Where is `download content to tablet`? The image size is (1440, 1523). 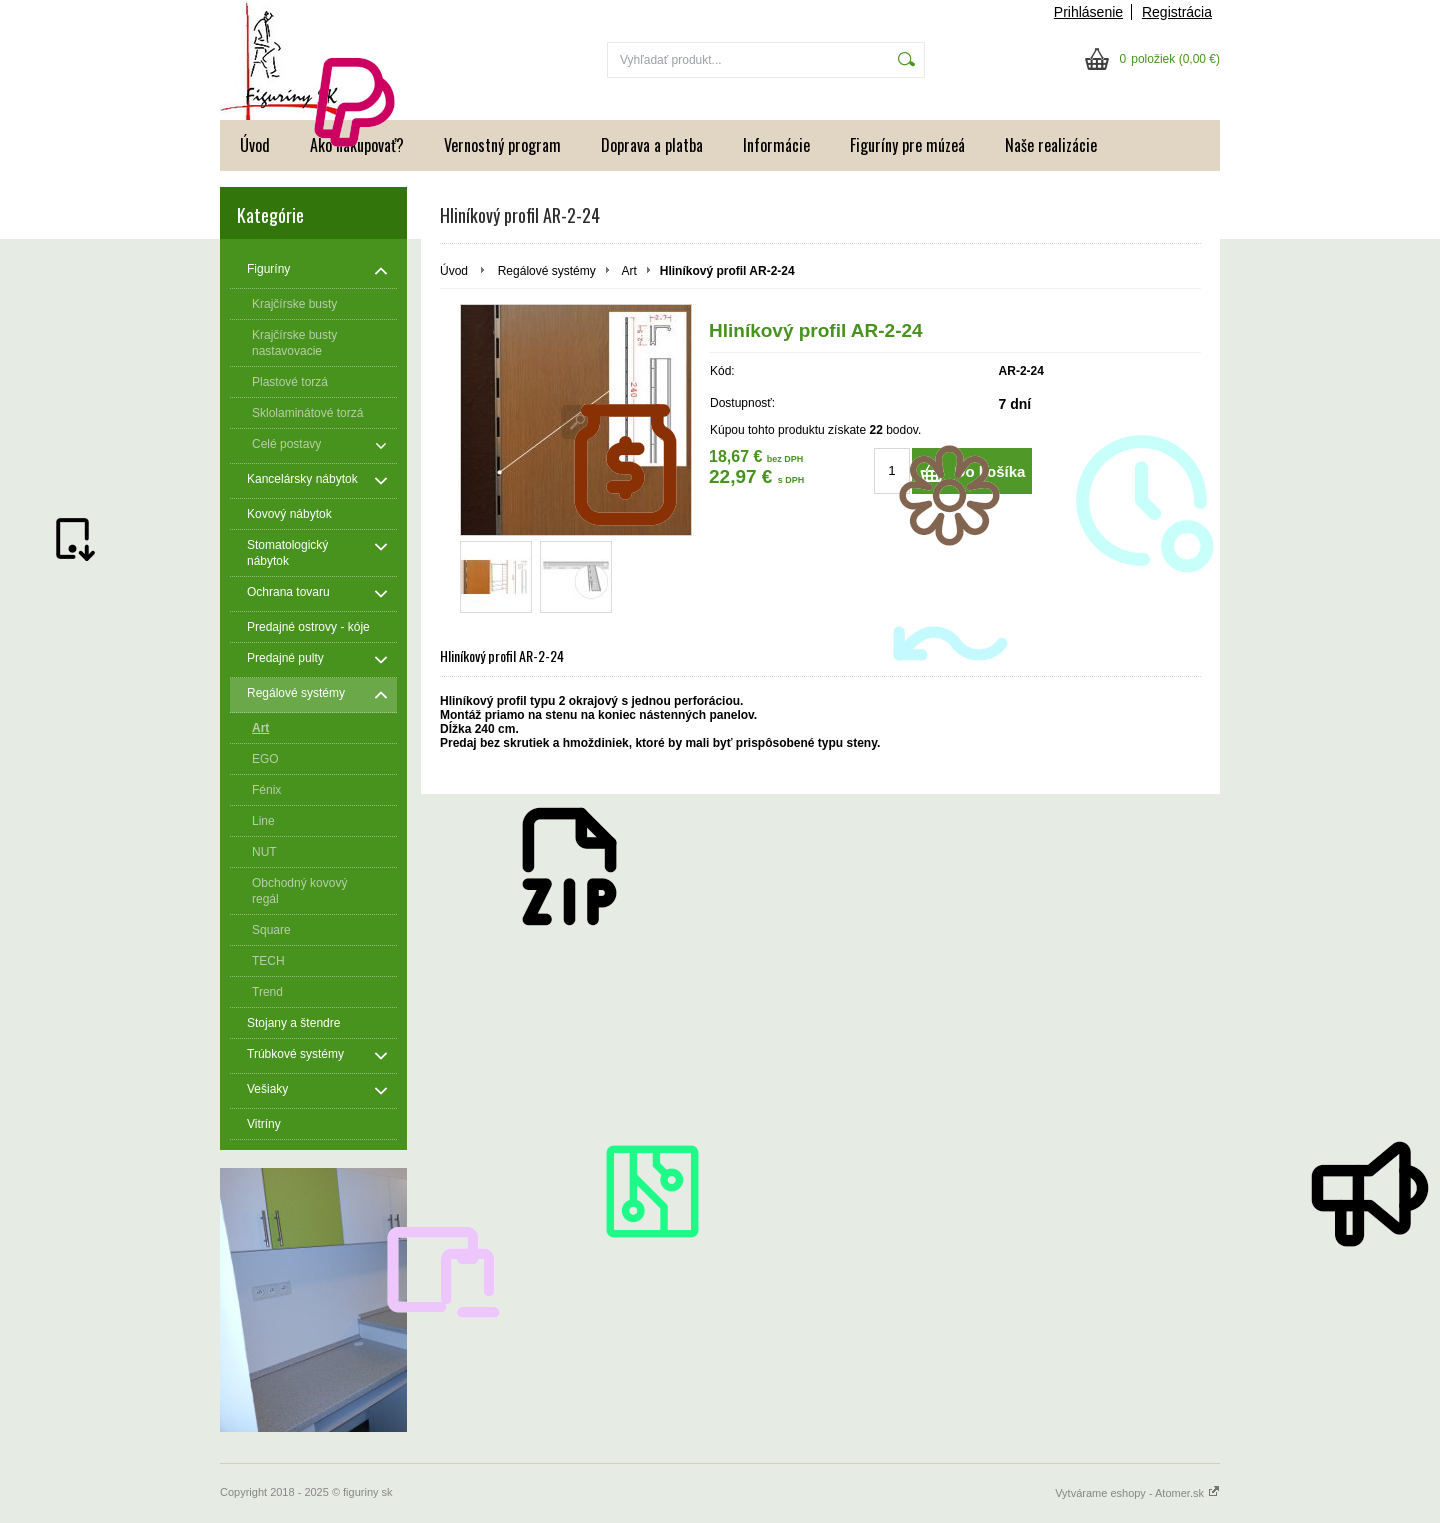
download content to tablet is located at coordinates (72, 538).